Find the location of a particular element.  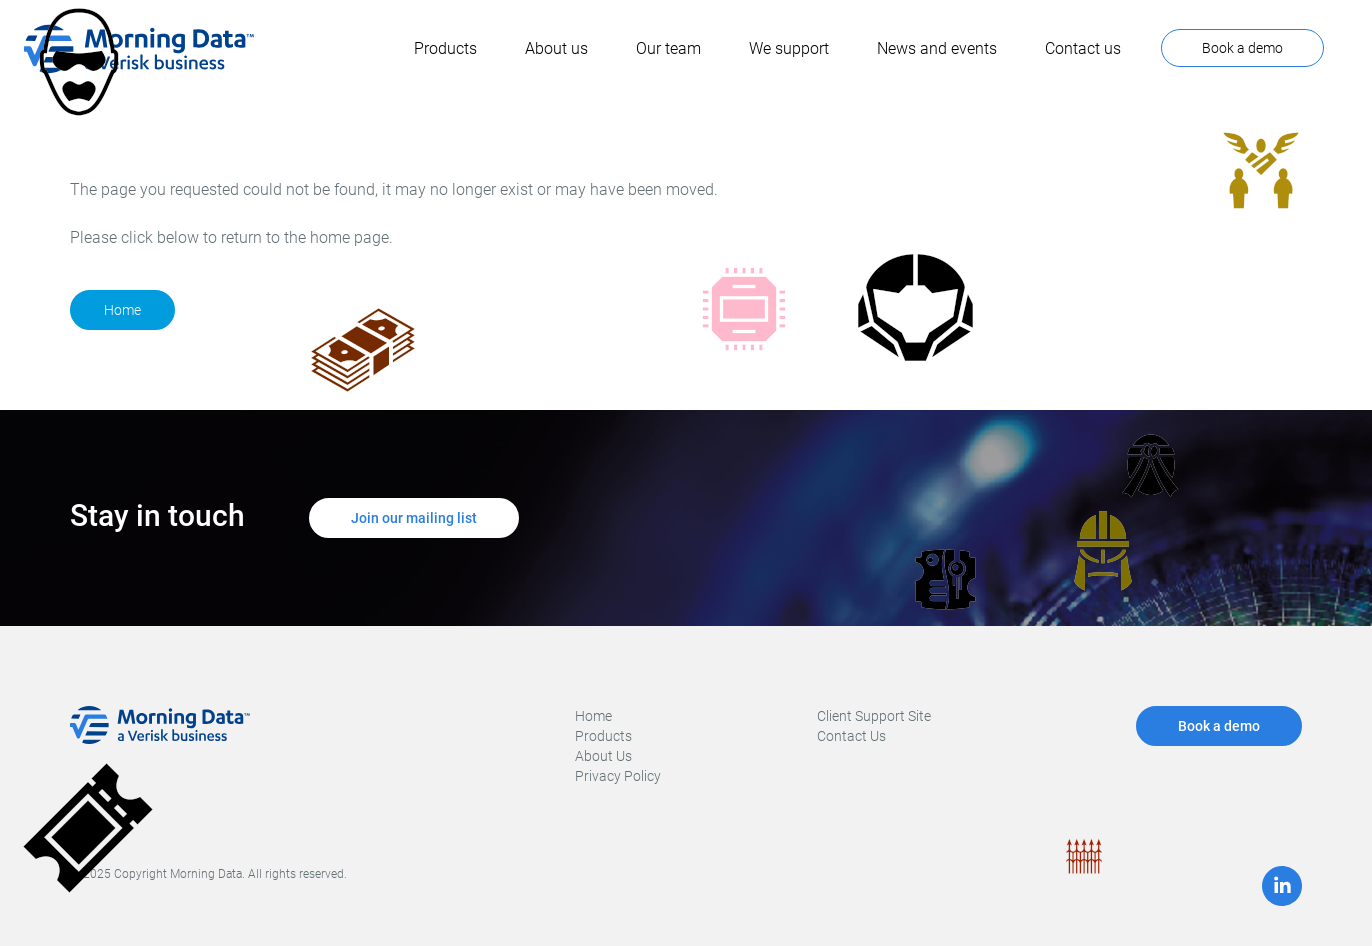

equip a headband accessory for your character is located at coordinates (1151, 466).